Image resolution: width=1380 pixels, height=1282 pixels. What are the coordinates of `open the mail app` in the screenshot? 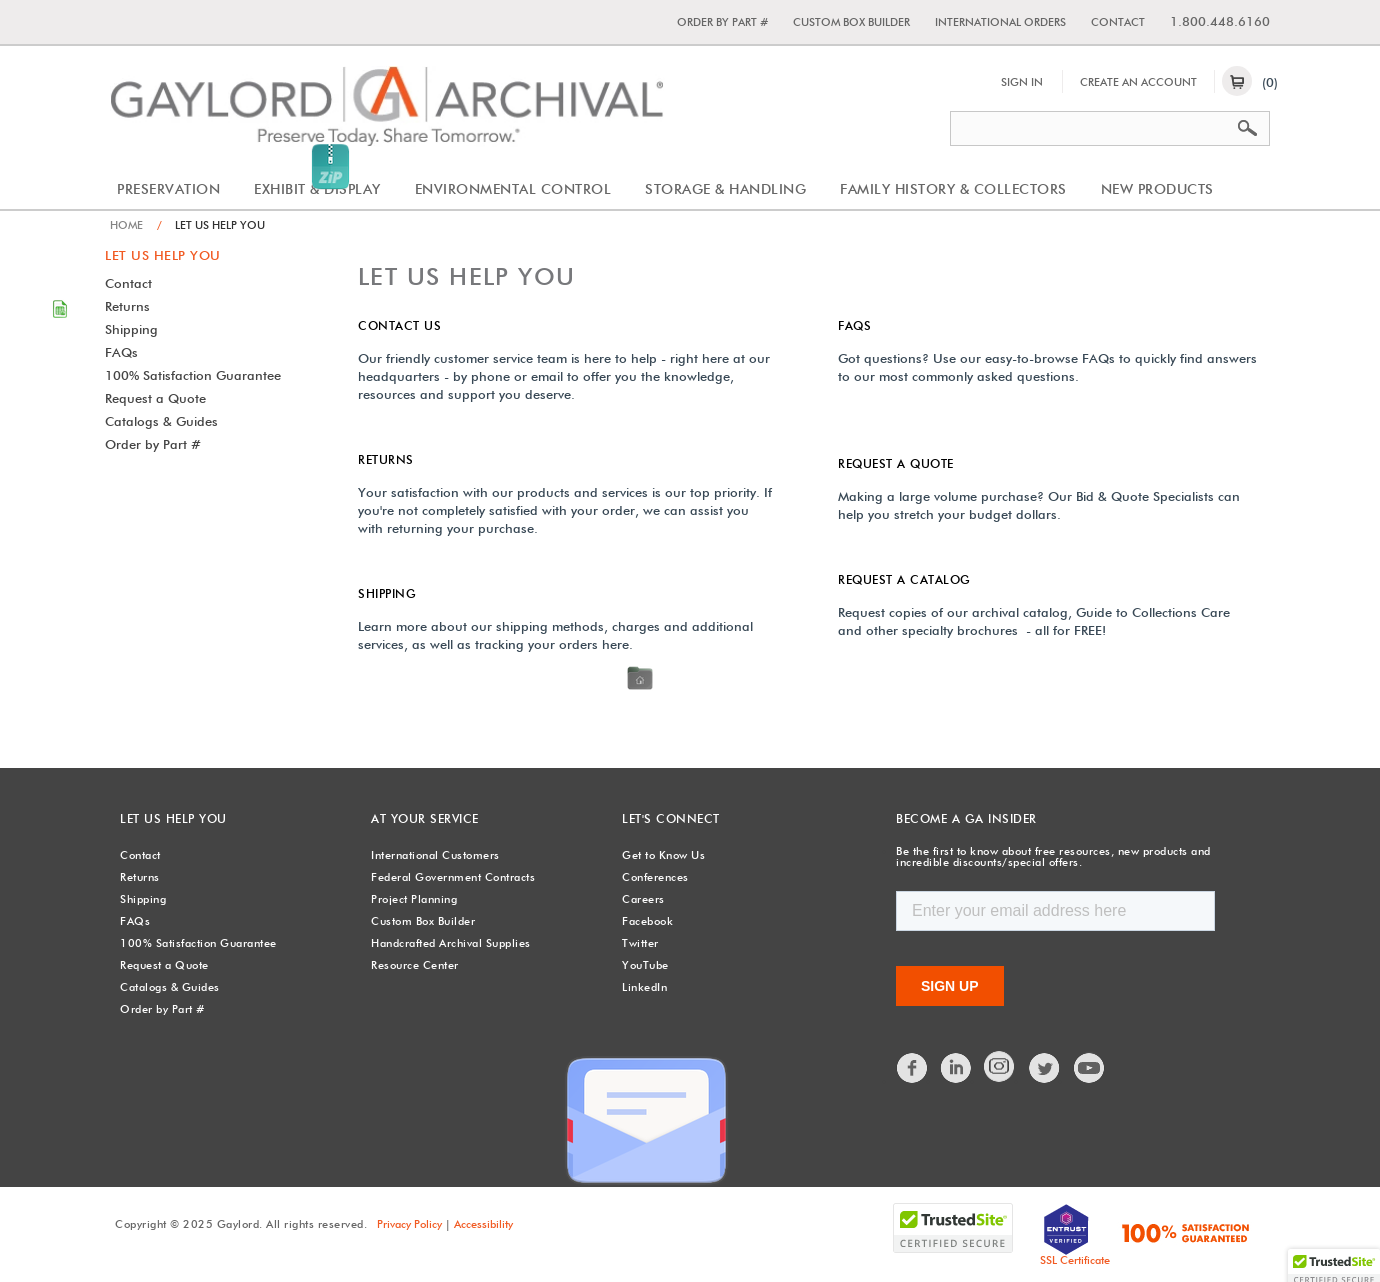 It's located at (646, 1120).